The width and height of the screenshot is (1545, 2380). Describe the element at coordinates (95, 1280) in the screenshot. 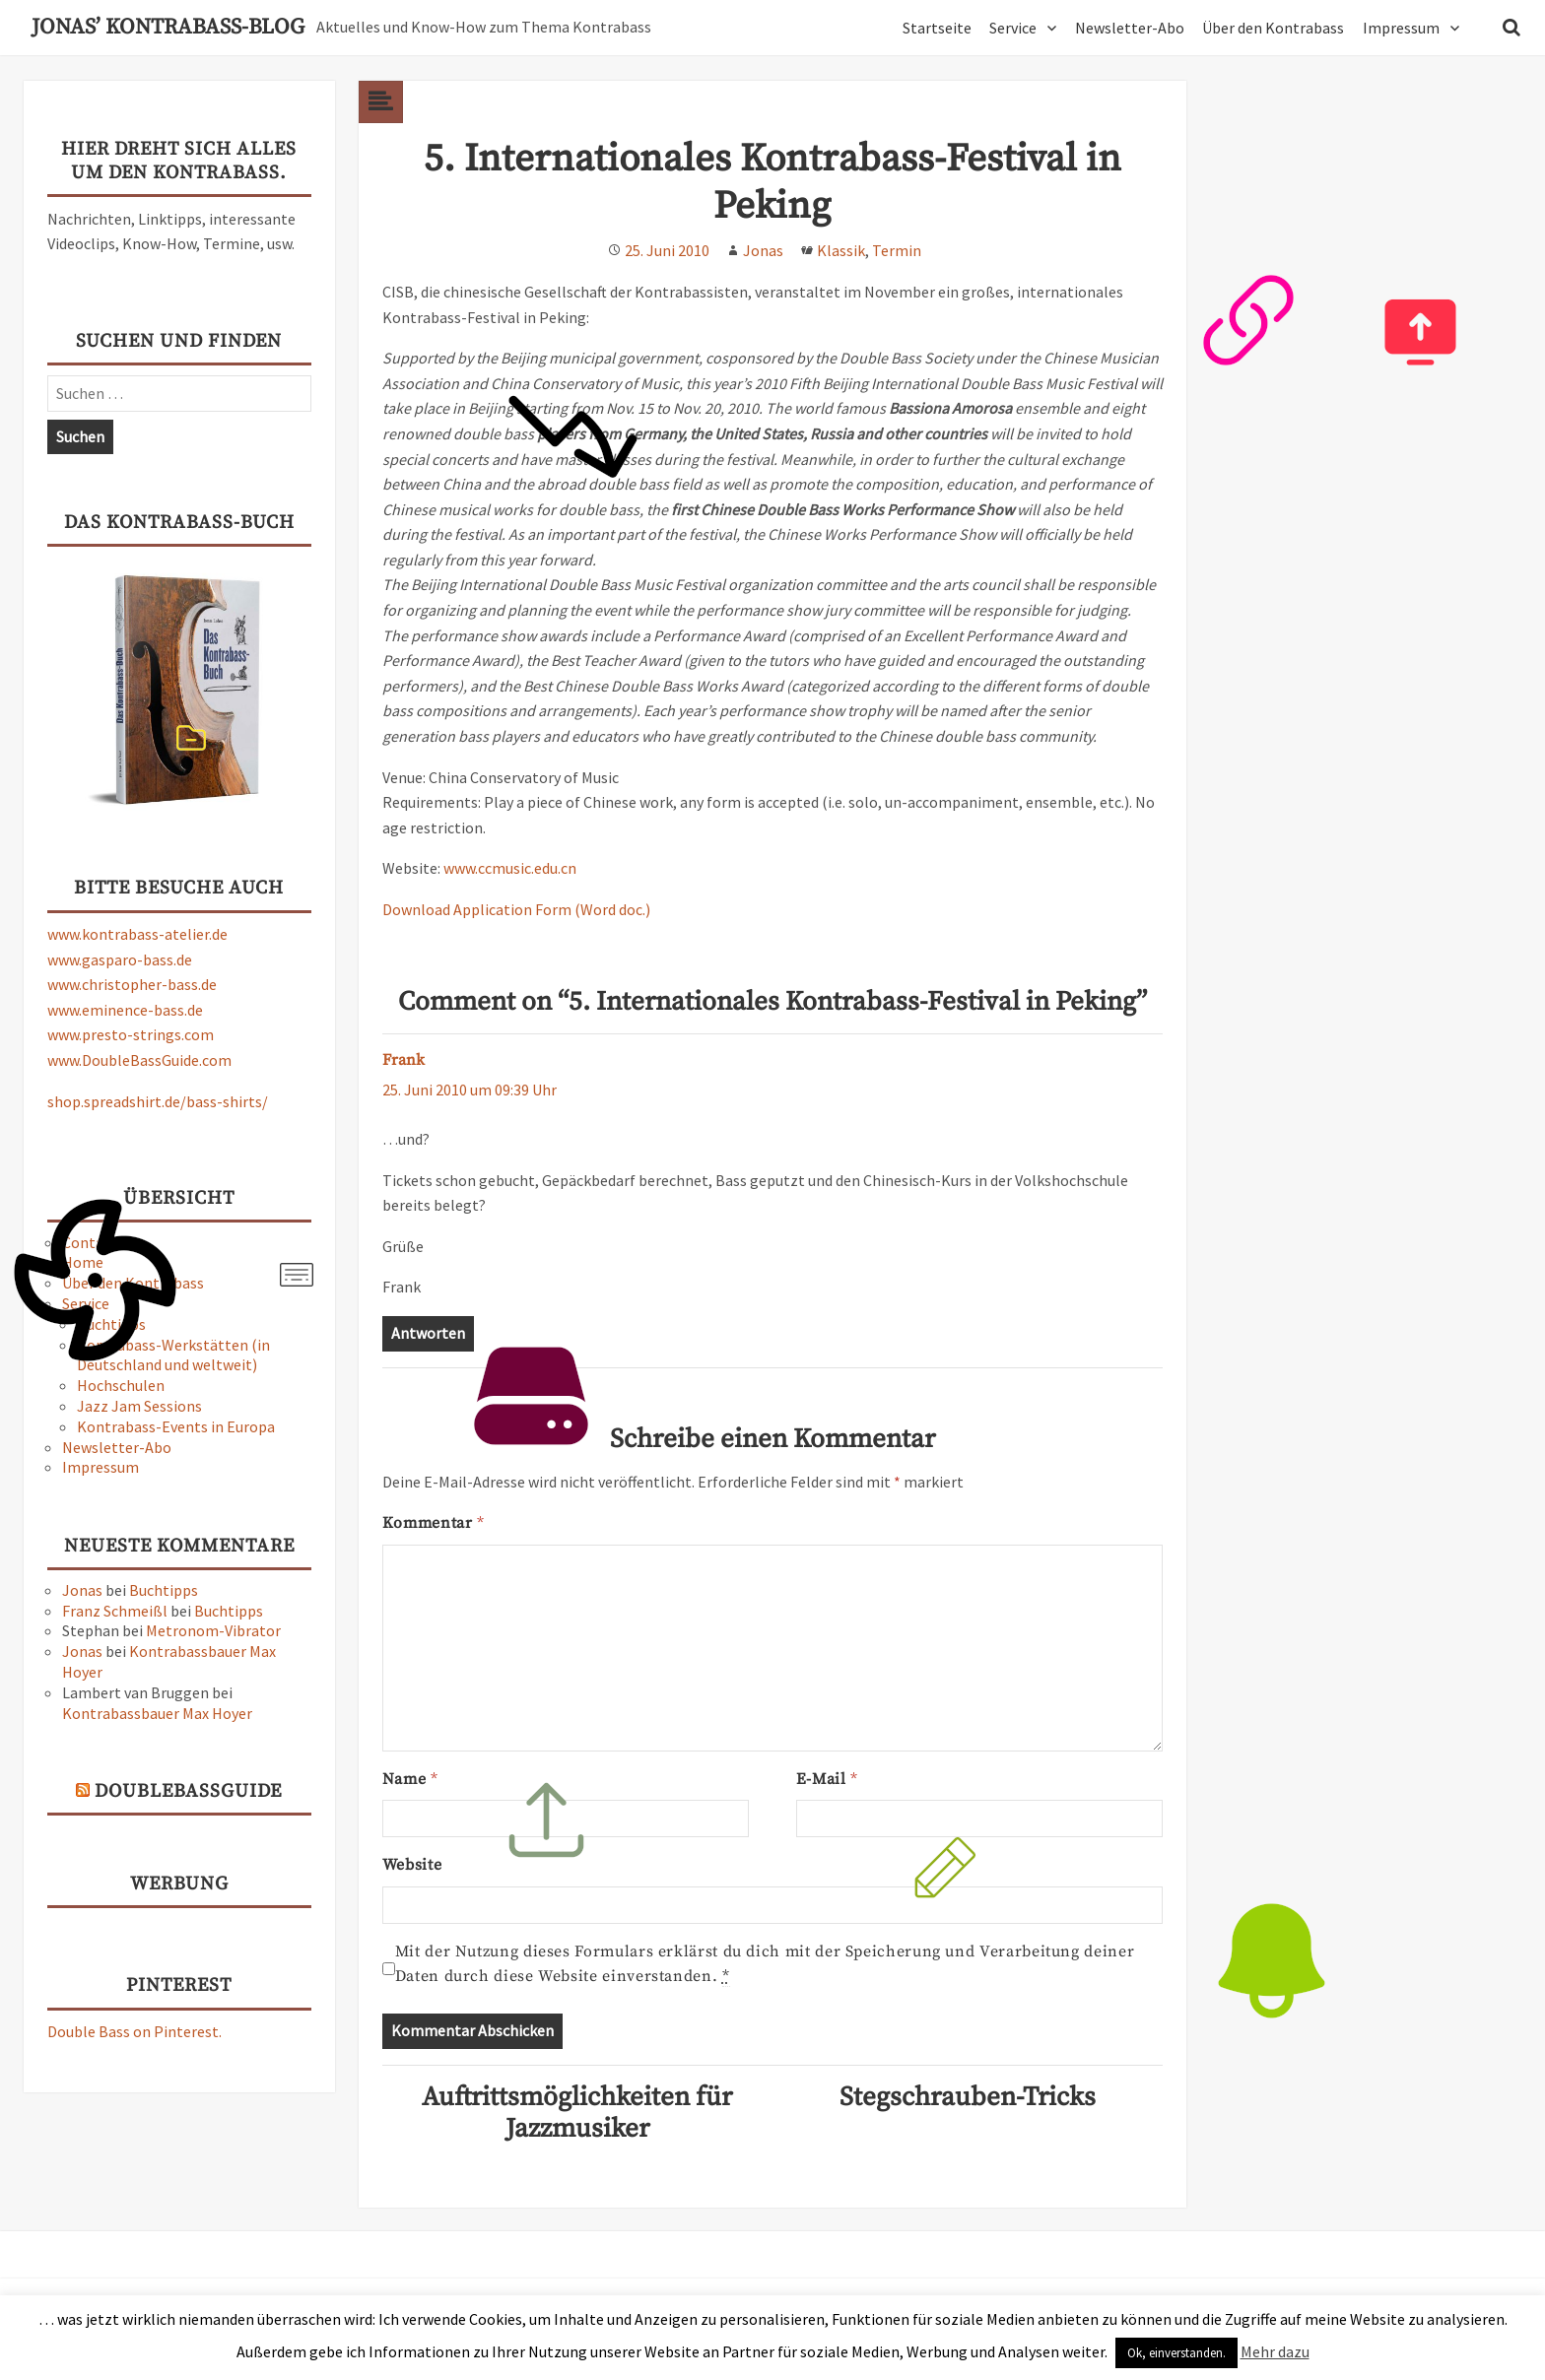

I see `adjust fan or ventilation settings` at that location.